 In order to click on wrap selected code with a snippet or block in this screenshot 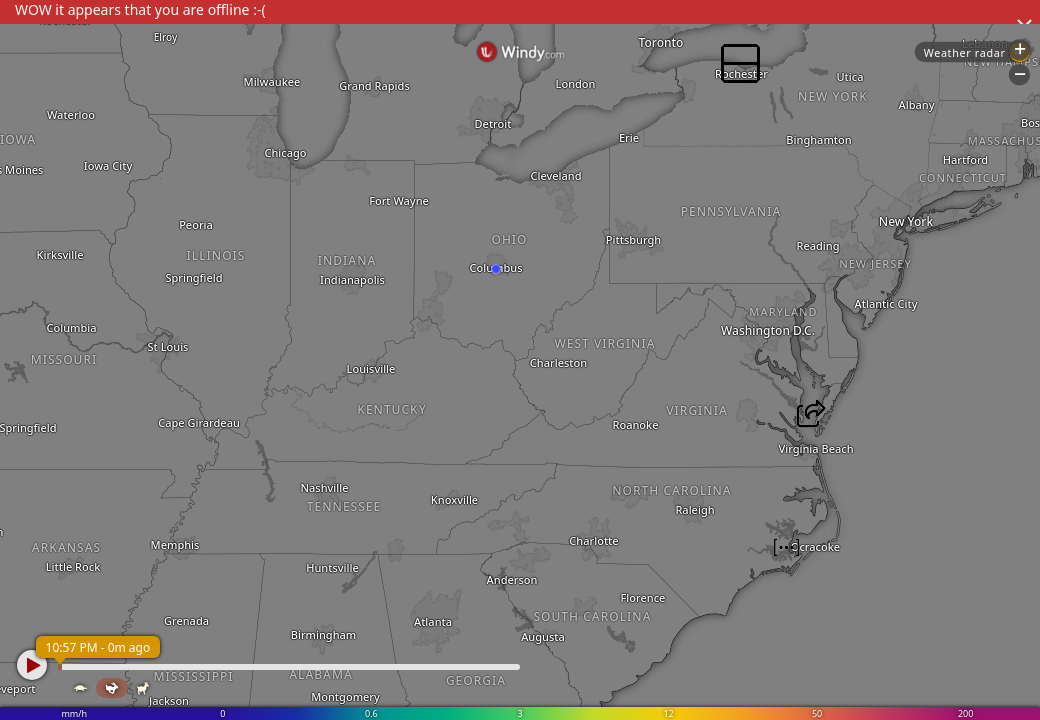, I will do `click(786, 547)`.